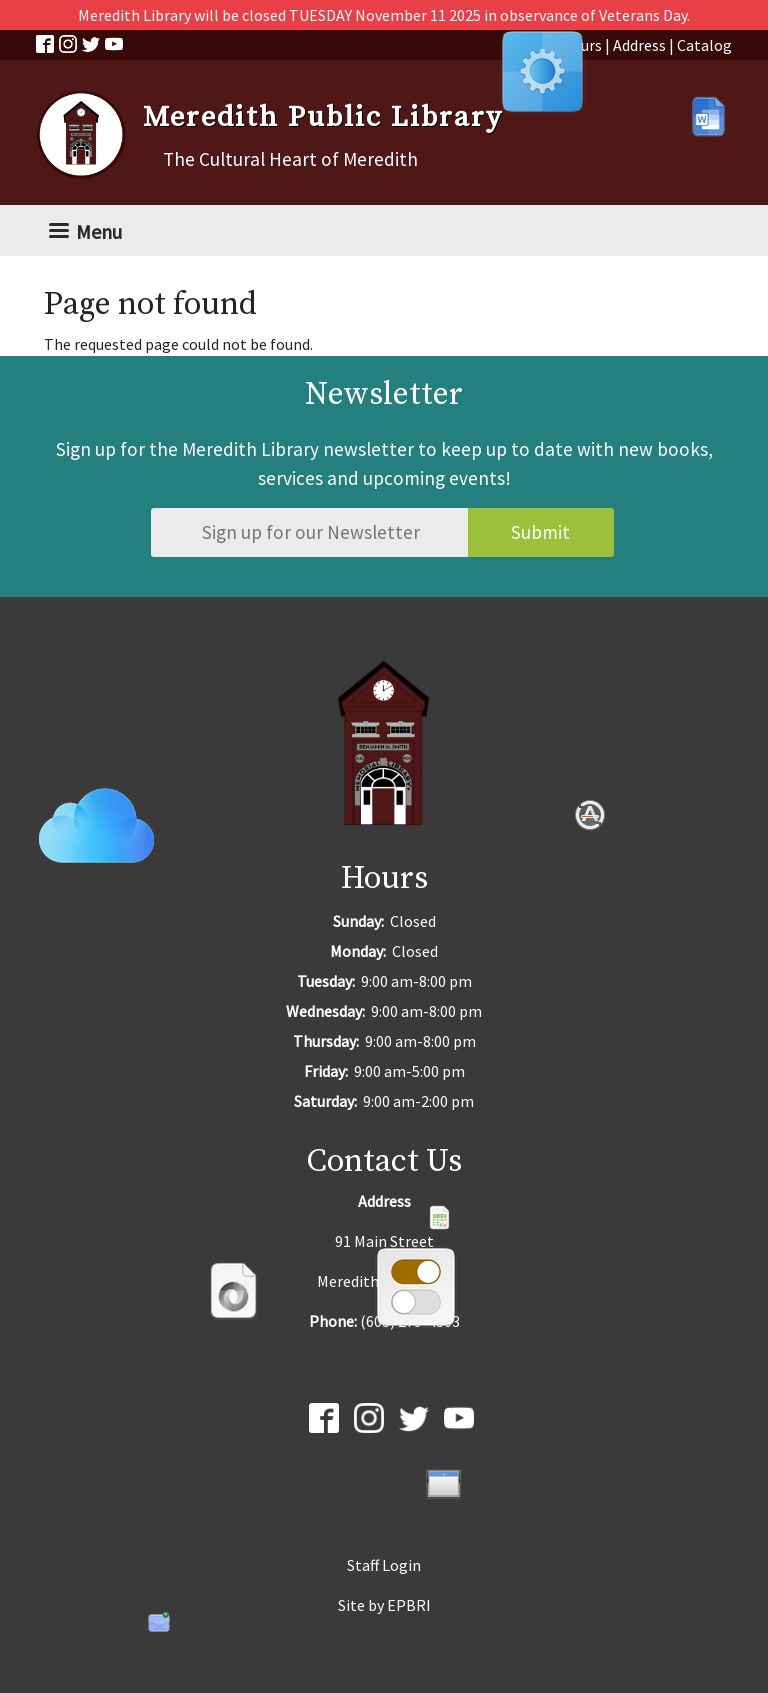 This screenshot has height=1693, width=768. What do you see at coordinates (439, 1217) in the screenshot?
I see `spreadsheet file type indicator` at bounding box center [439, 1217].